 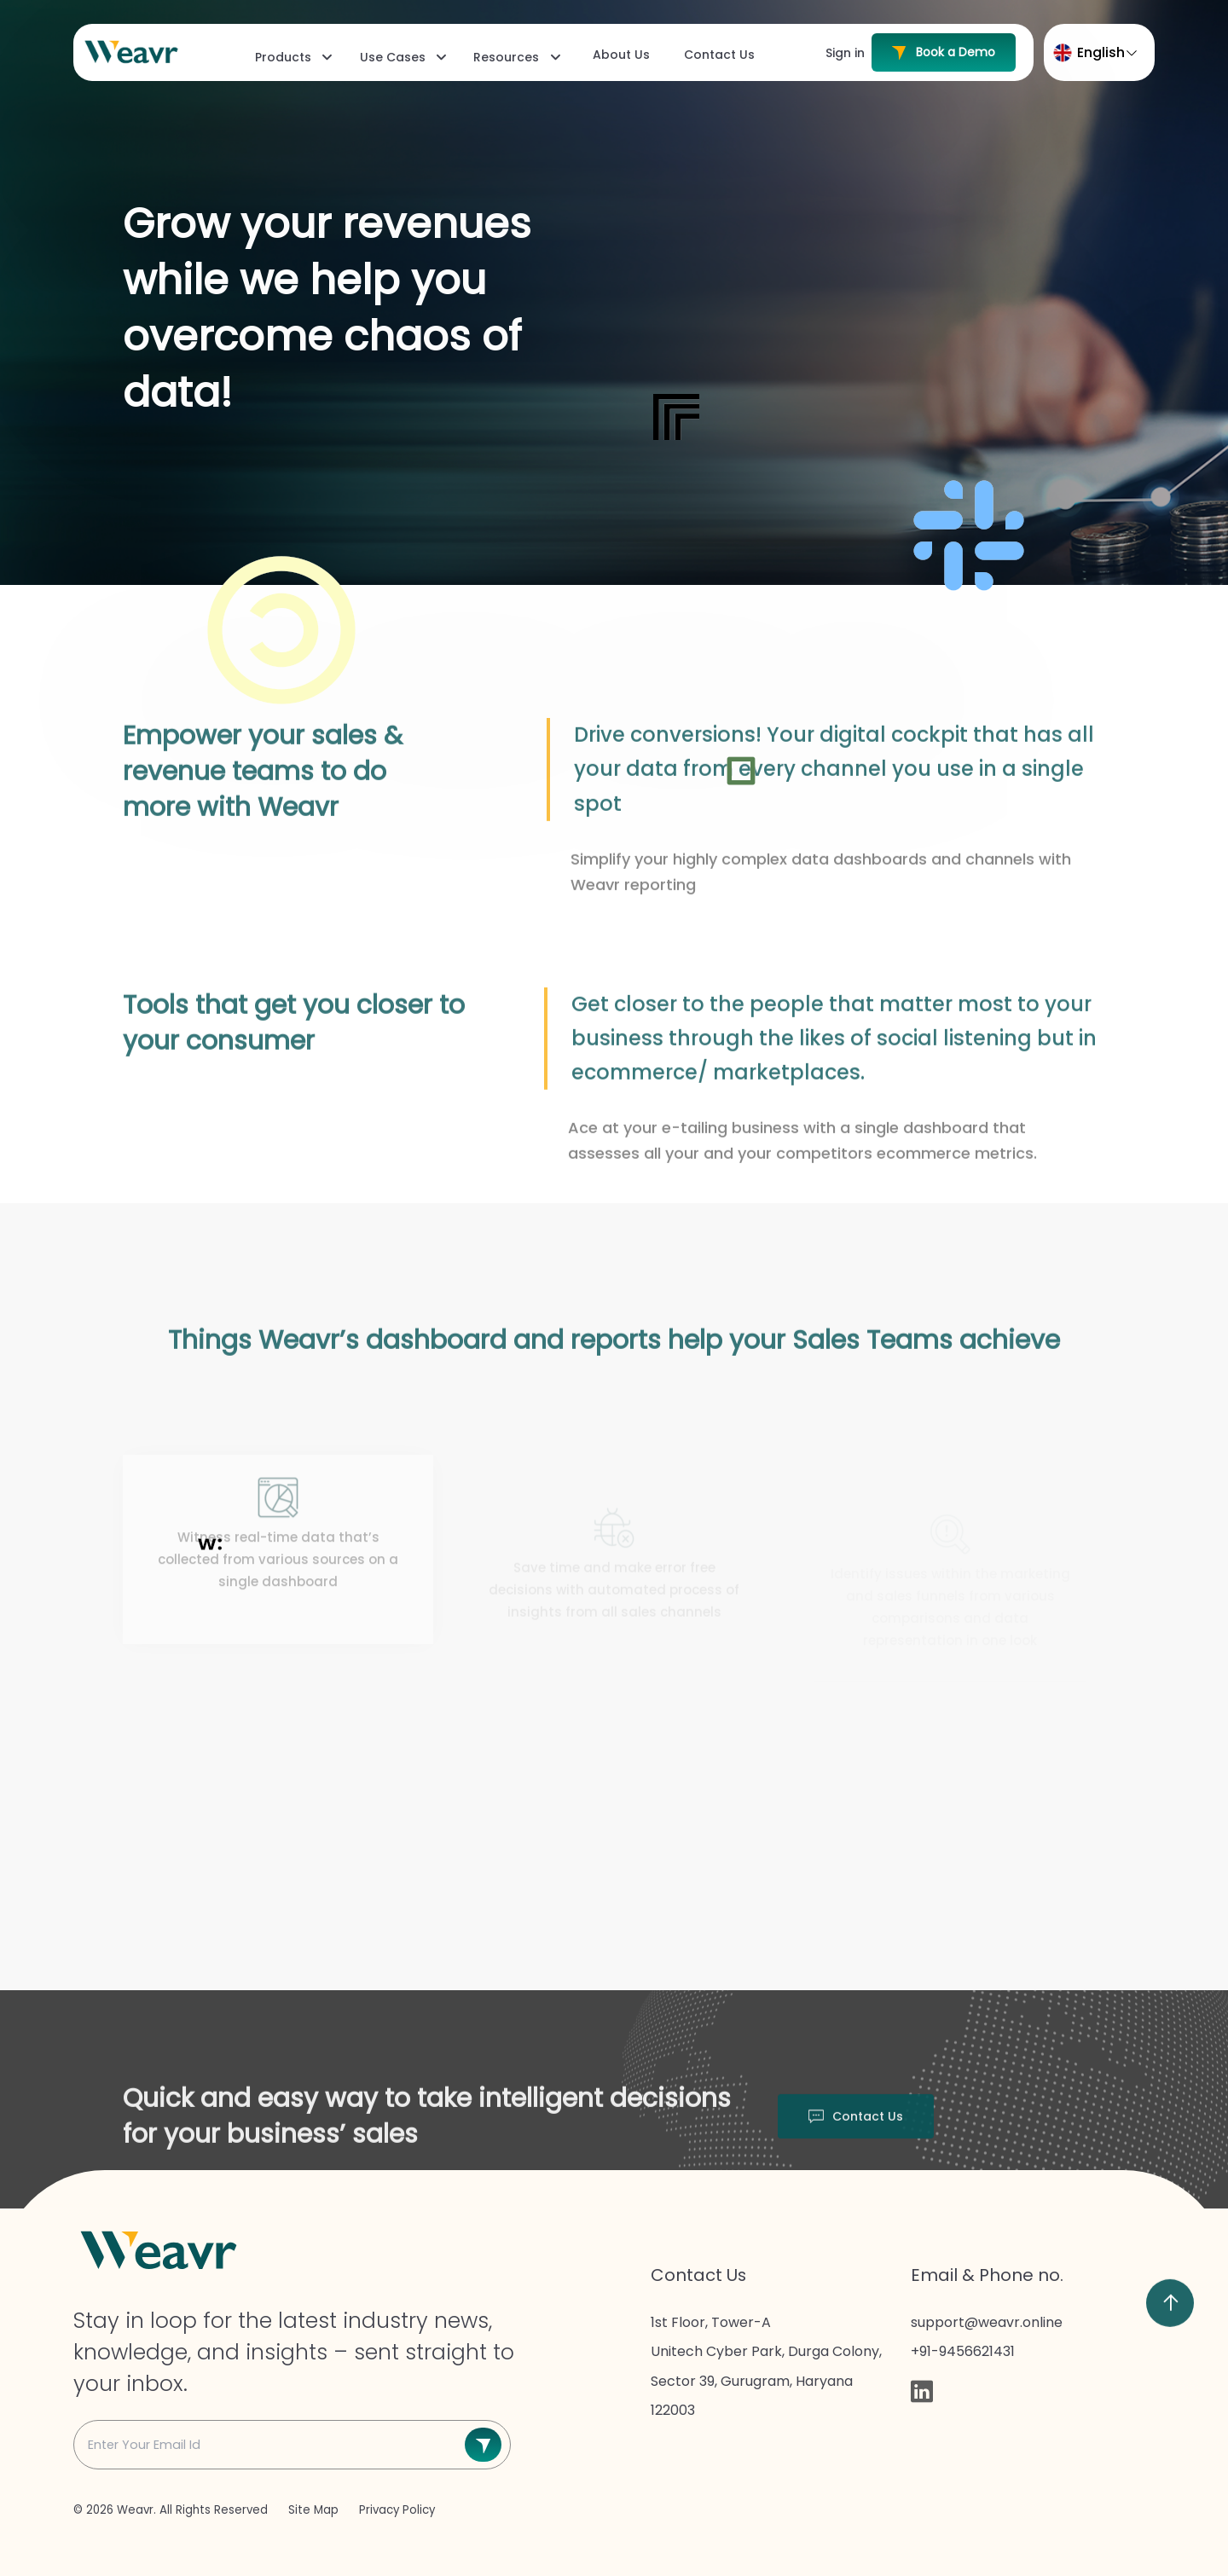 What do you see at coordinates (281, 630) in the screenshot?
I see `indicates copyleft licensing for content or software` at bounding box center [281, 630].